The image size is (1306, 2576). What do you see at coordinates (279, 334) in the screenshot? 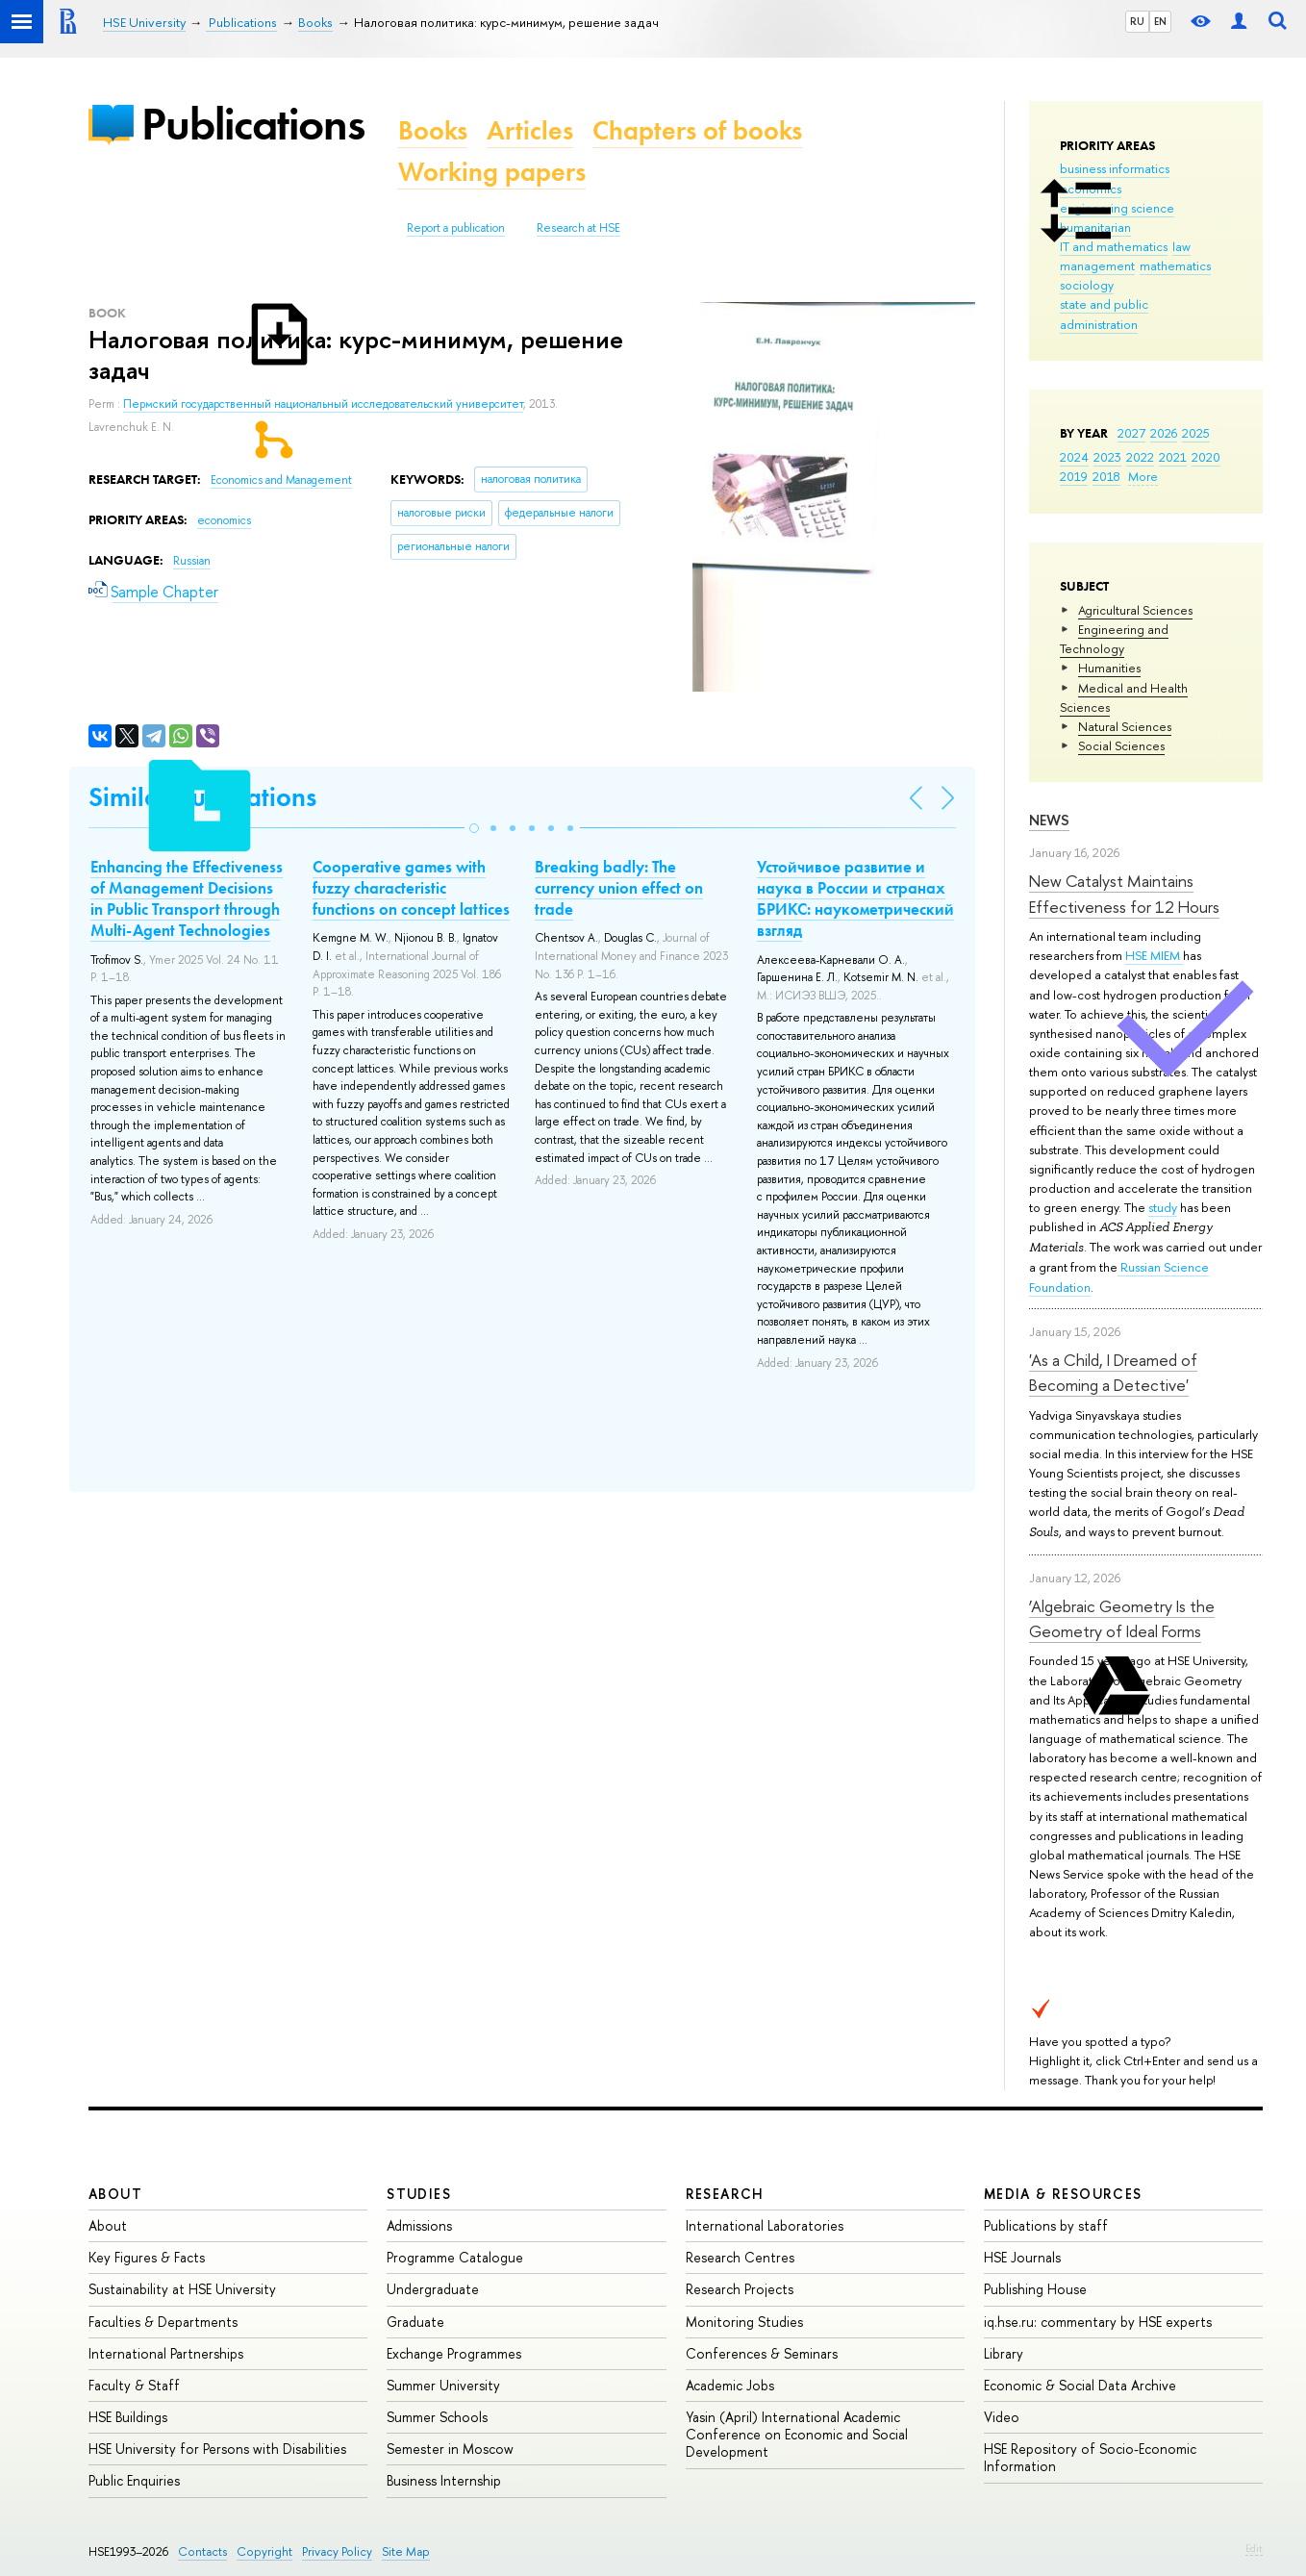
I see `download this file` at bounding box center [279, 334].